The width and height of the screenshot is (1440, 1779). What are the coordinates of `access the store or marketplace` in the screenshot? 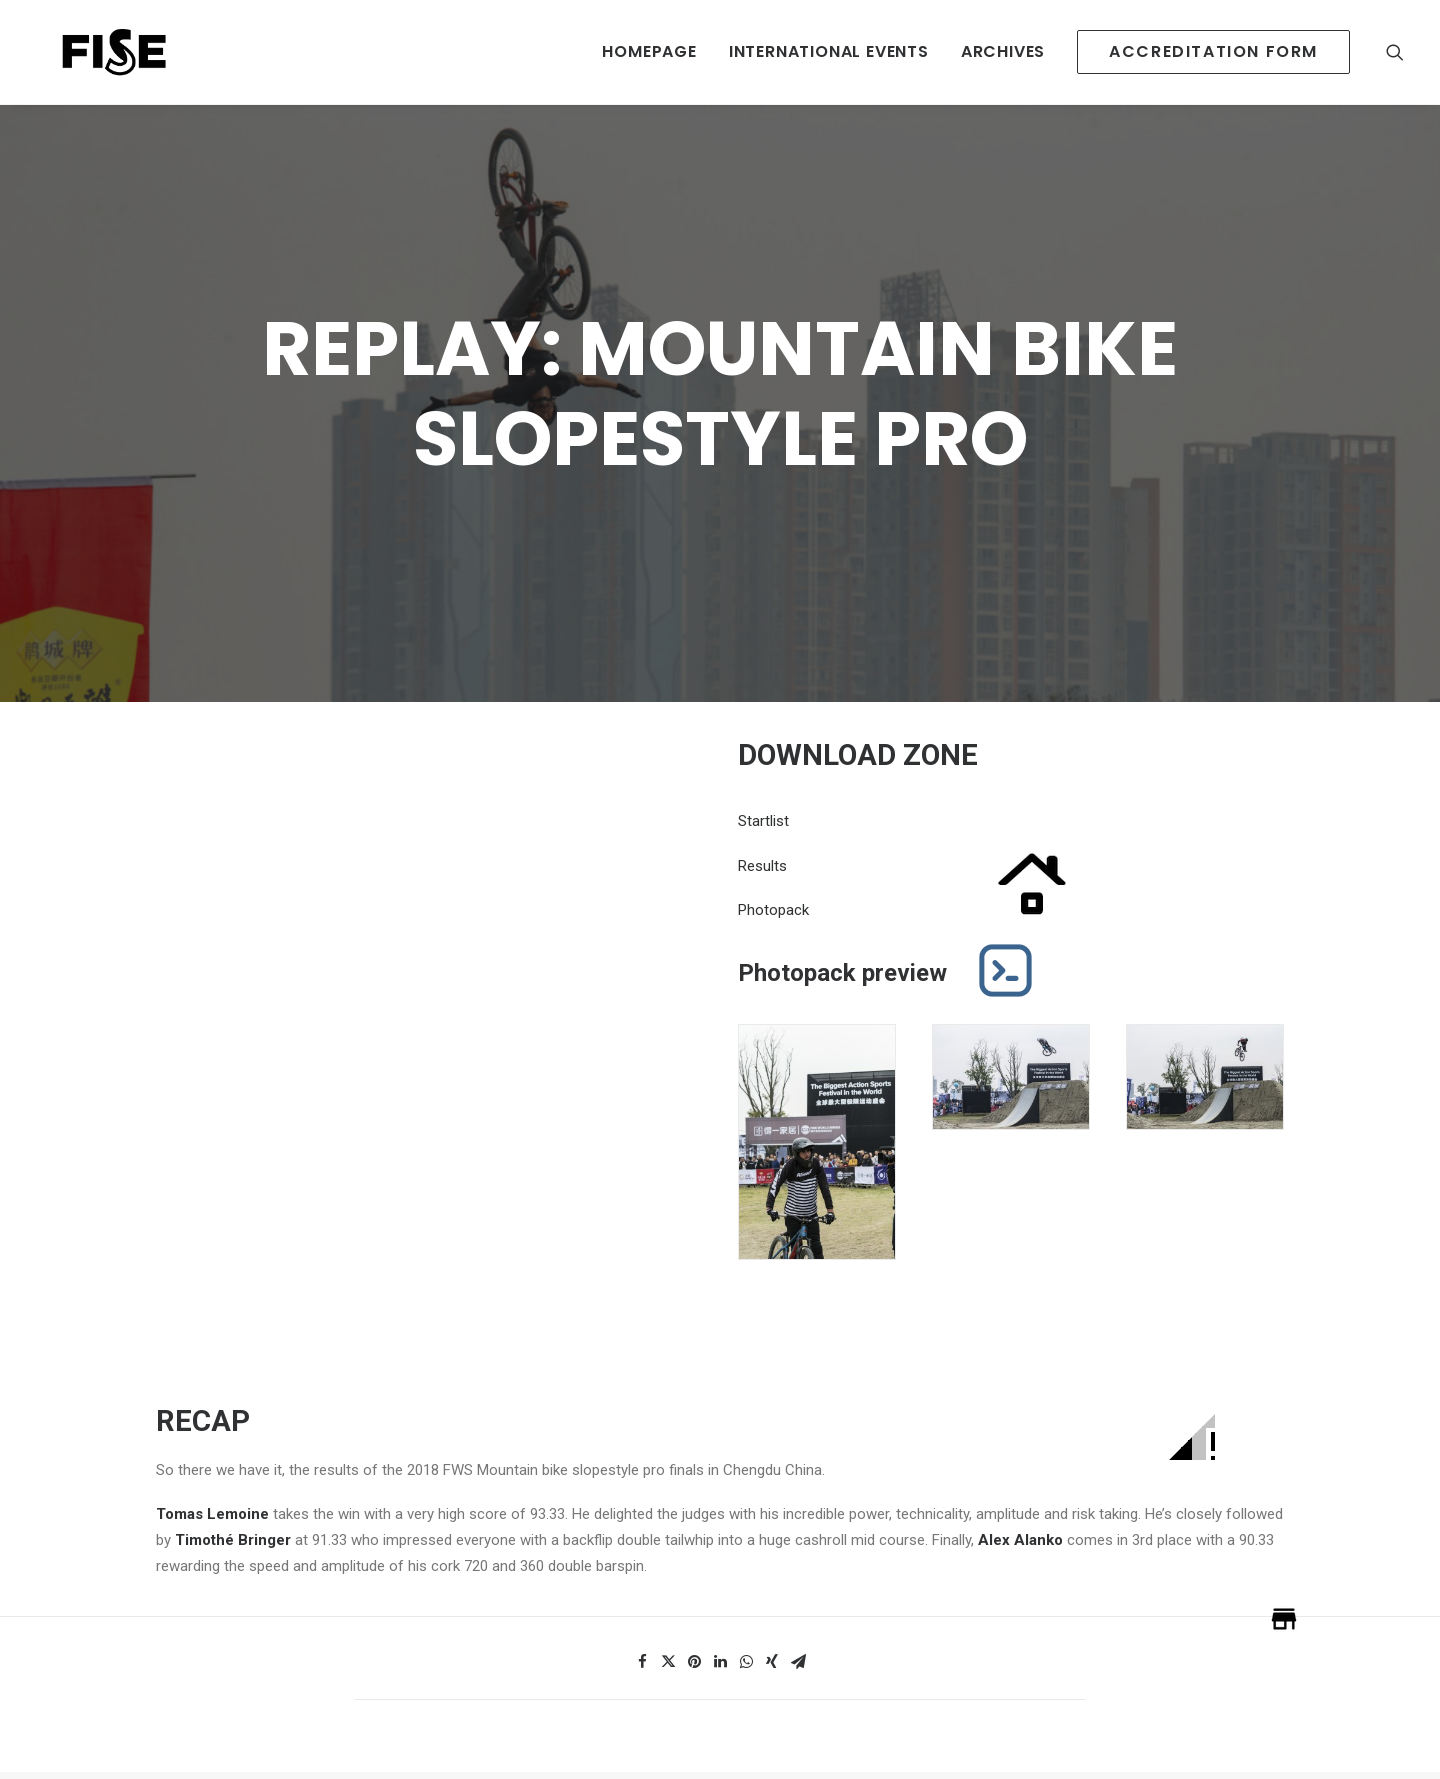 It's located at (1284, 1619).